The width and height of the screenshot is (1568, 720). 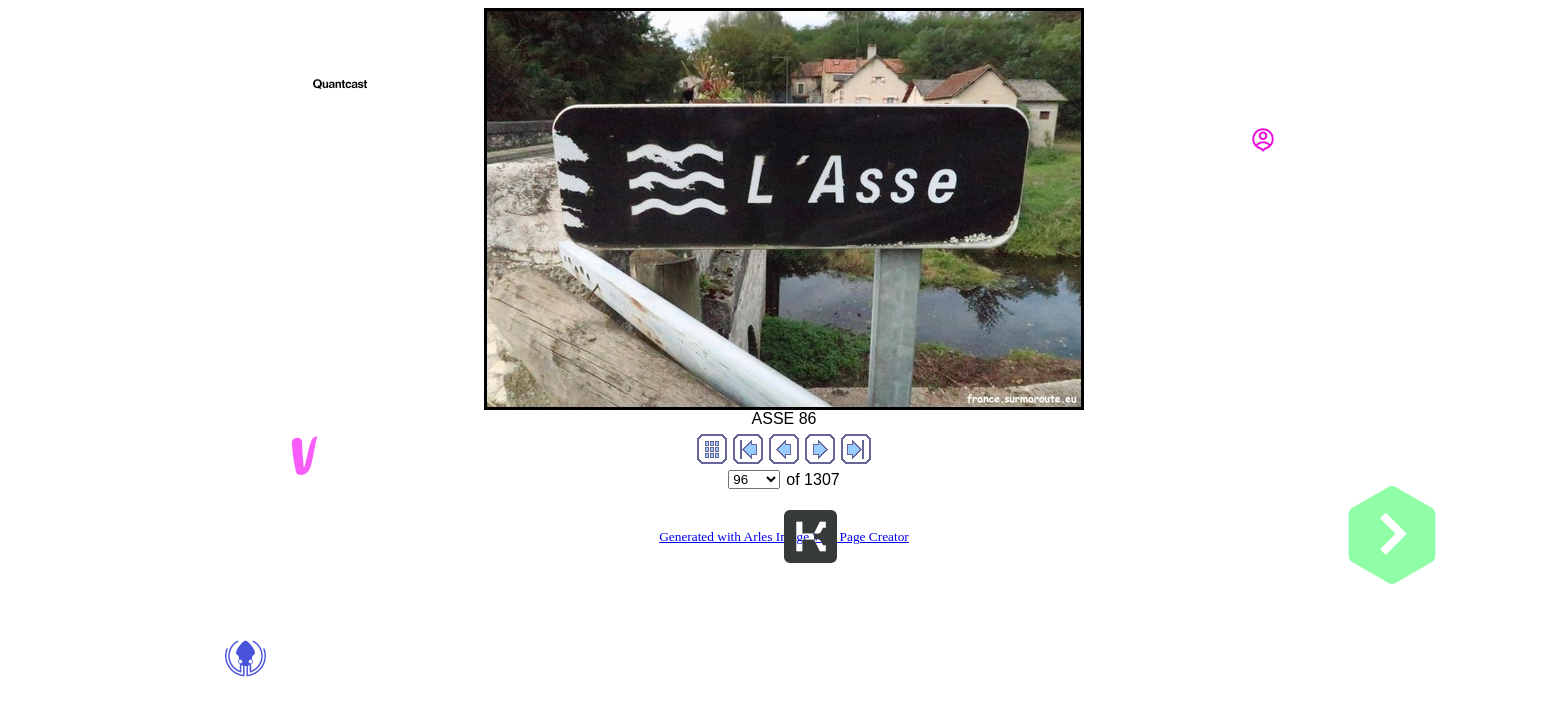 What do you see at coordinates (1263, 139) in the screenshot?
I see `view user location on map` at bounding box center [1263, 139].